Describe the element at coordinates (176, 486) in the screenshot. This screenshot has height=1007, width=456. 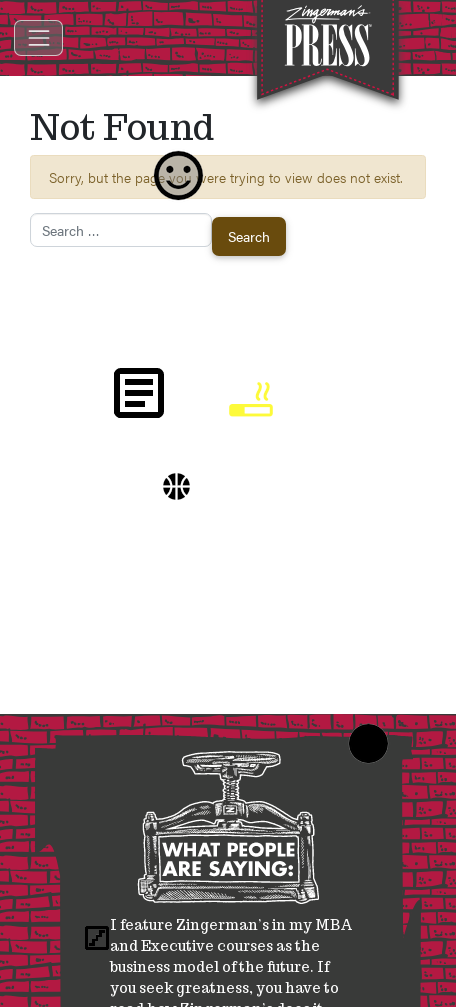
I see `access sports or basketball-related content` at that location.